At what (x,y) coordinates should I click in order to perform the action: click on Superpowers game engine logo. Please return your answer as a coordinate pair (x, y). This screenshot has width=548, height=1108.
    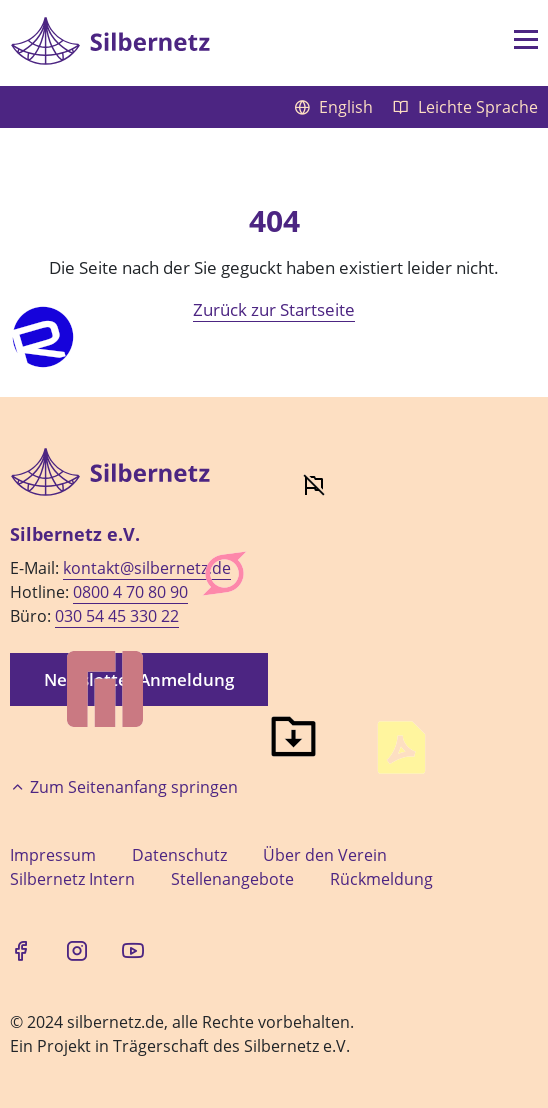
    Looking at the image, I should click on (224, 573).